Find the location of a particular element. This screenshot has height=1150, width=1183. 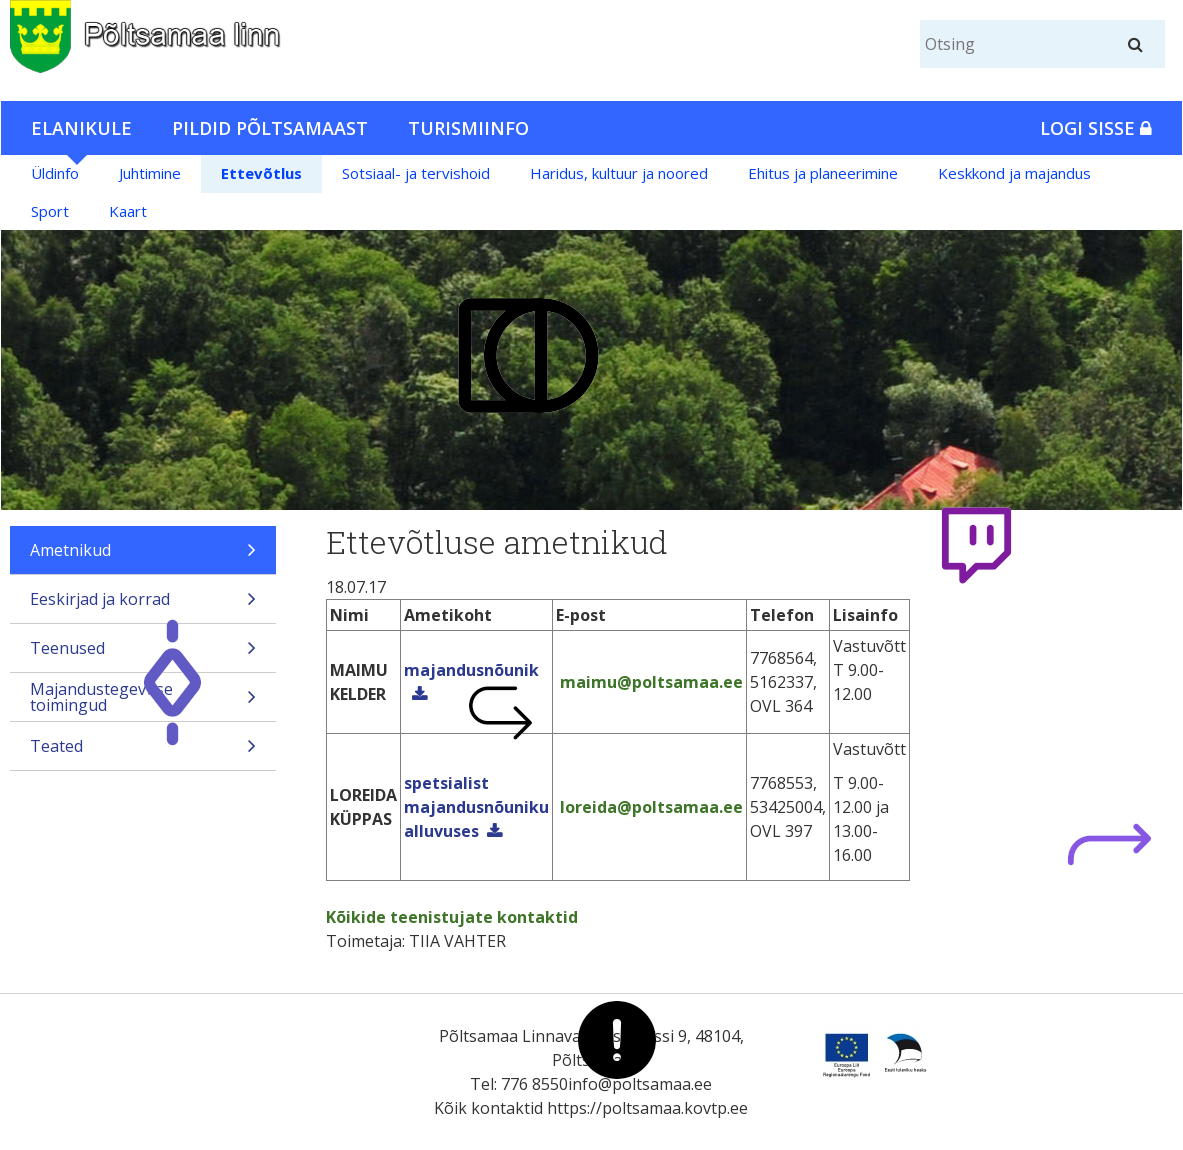

indicates a warning or error state is located at coordinates (617, 1040).